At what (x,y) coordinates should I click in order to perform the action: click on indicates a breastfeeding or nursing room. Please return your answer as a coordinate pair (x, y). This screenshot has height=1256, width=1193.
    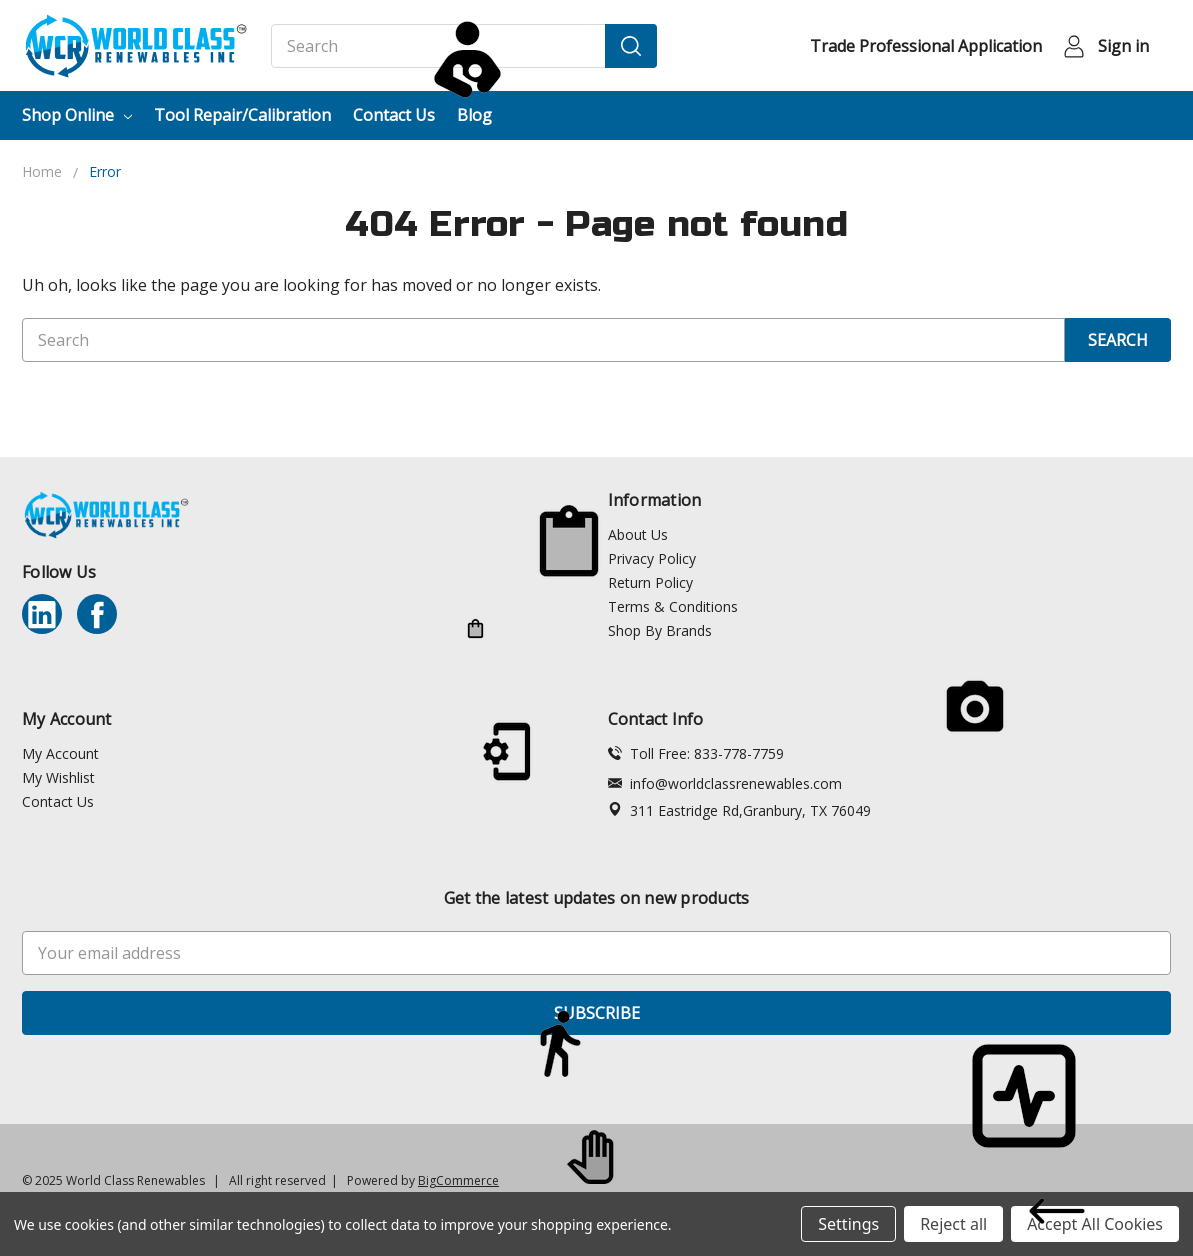
    Looking at the image, I should click on (467, 59).